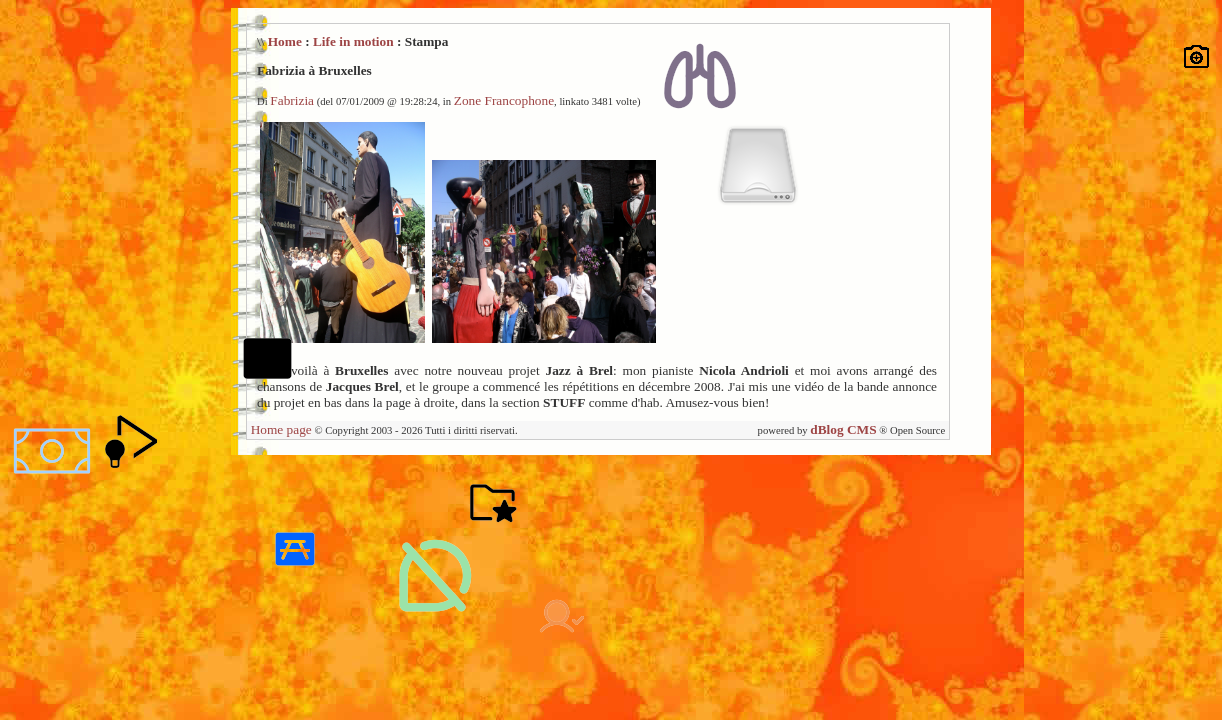 The height and width of the screenshot is (720, 1222). Describe the element at coordinates (1196, 56) in the screenshot. I see `enhance or improve photo quality` at that location.